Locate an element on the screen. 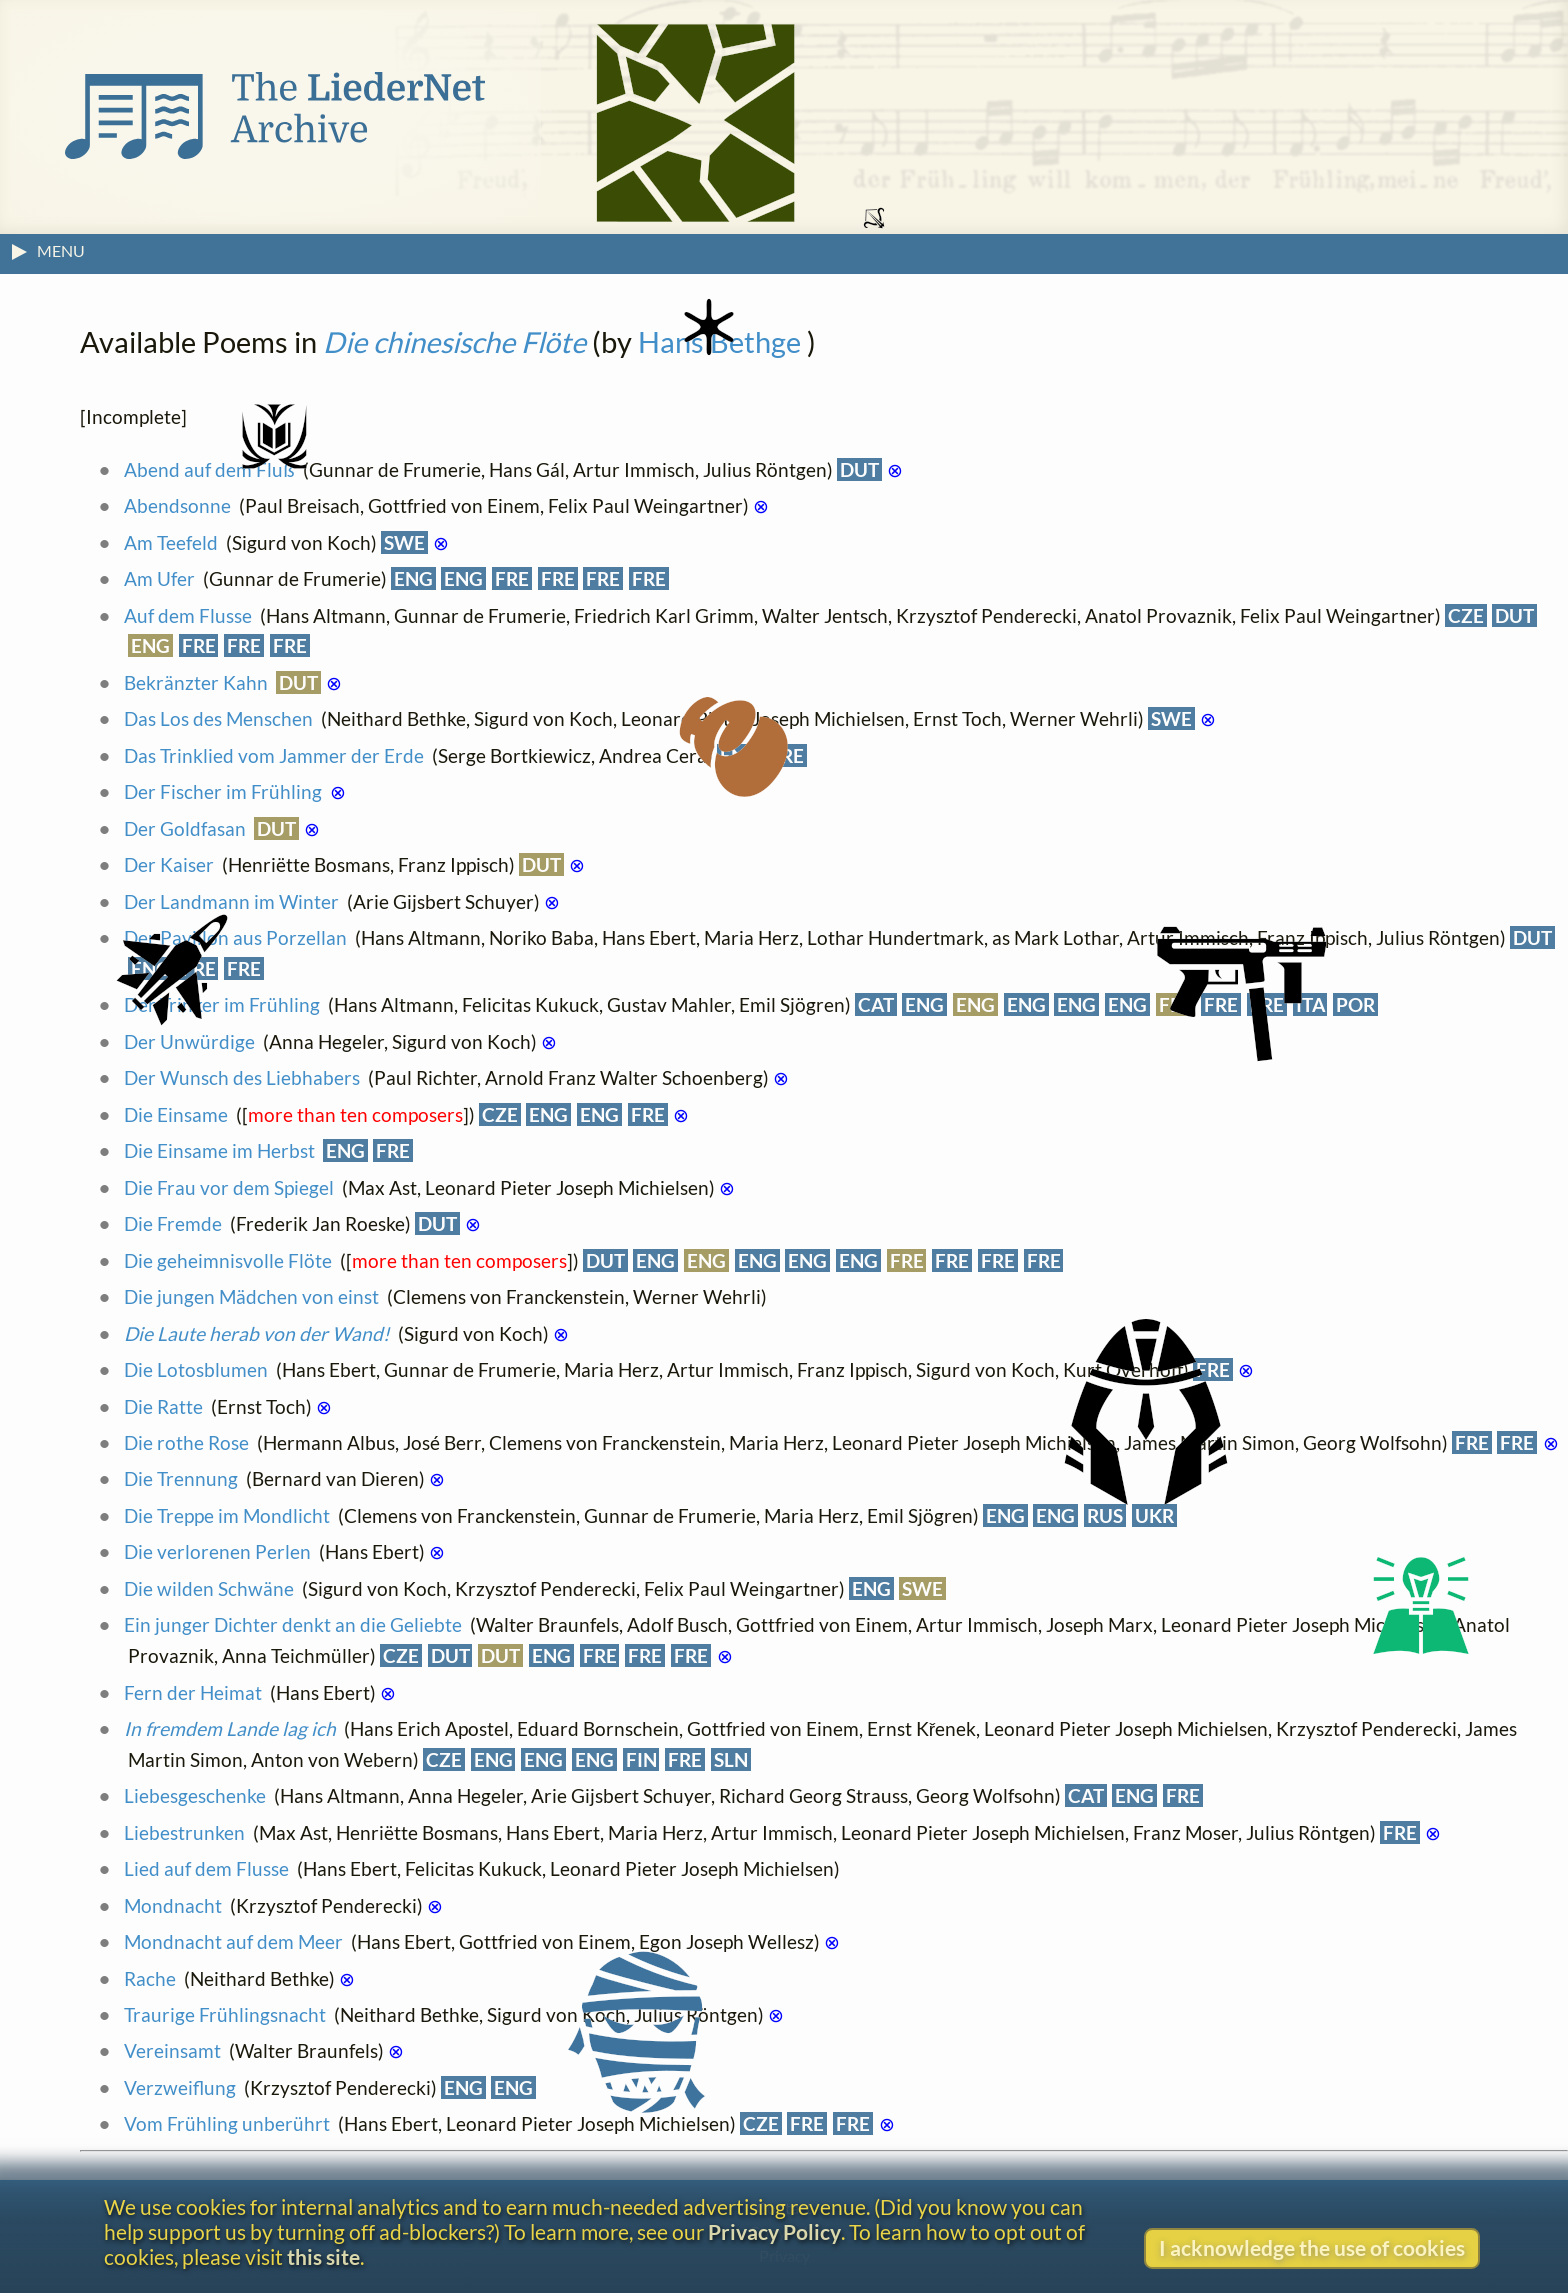  select mummy character or avatar is located at coordinates (643, 2031).